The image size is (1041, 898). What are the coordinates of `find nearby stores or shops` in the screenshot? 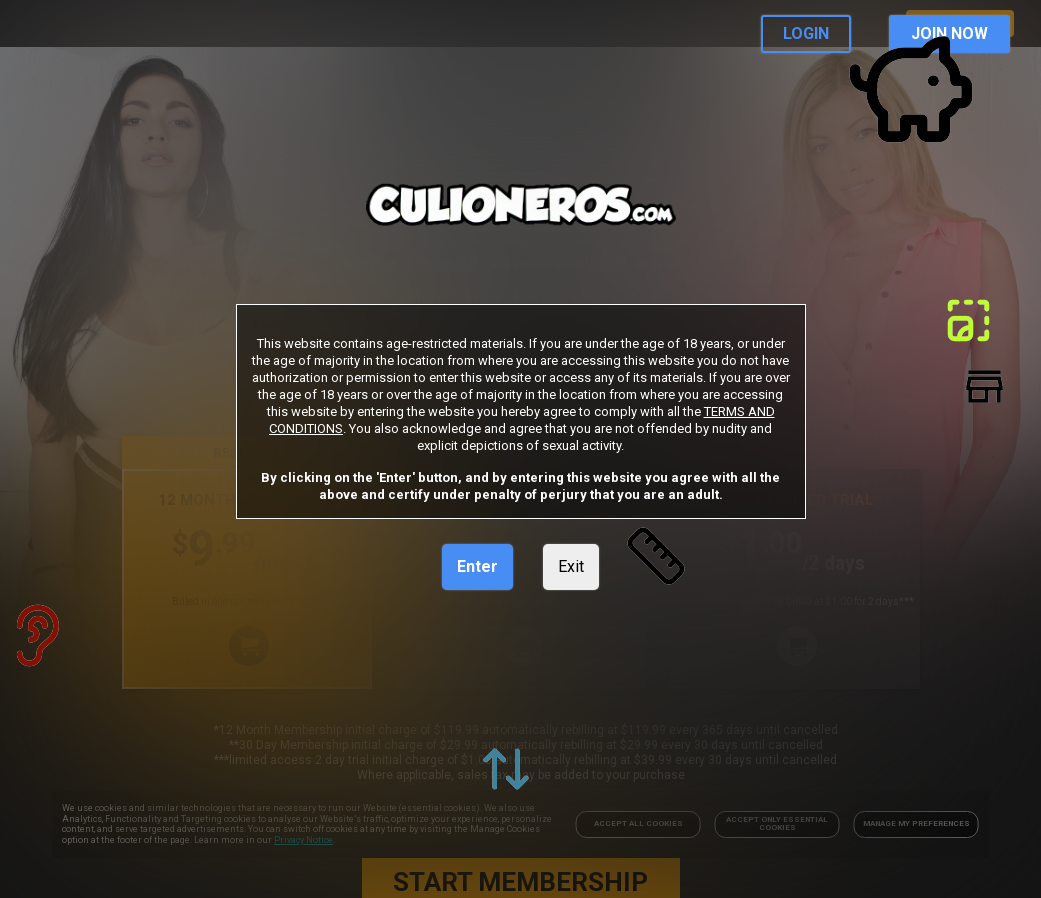 It's located at (984, 386).